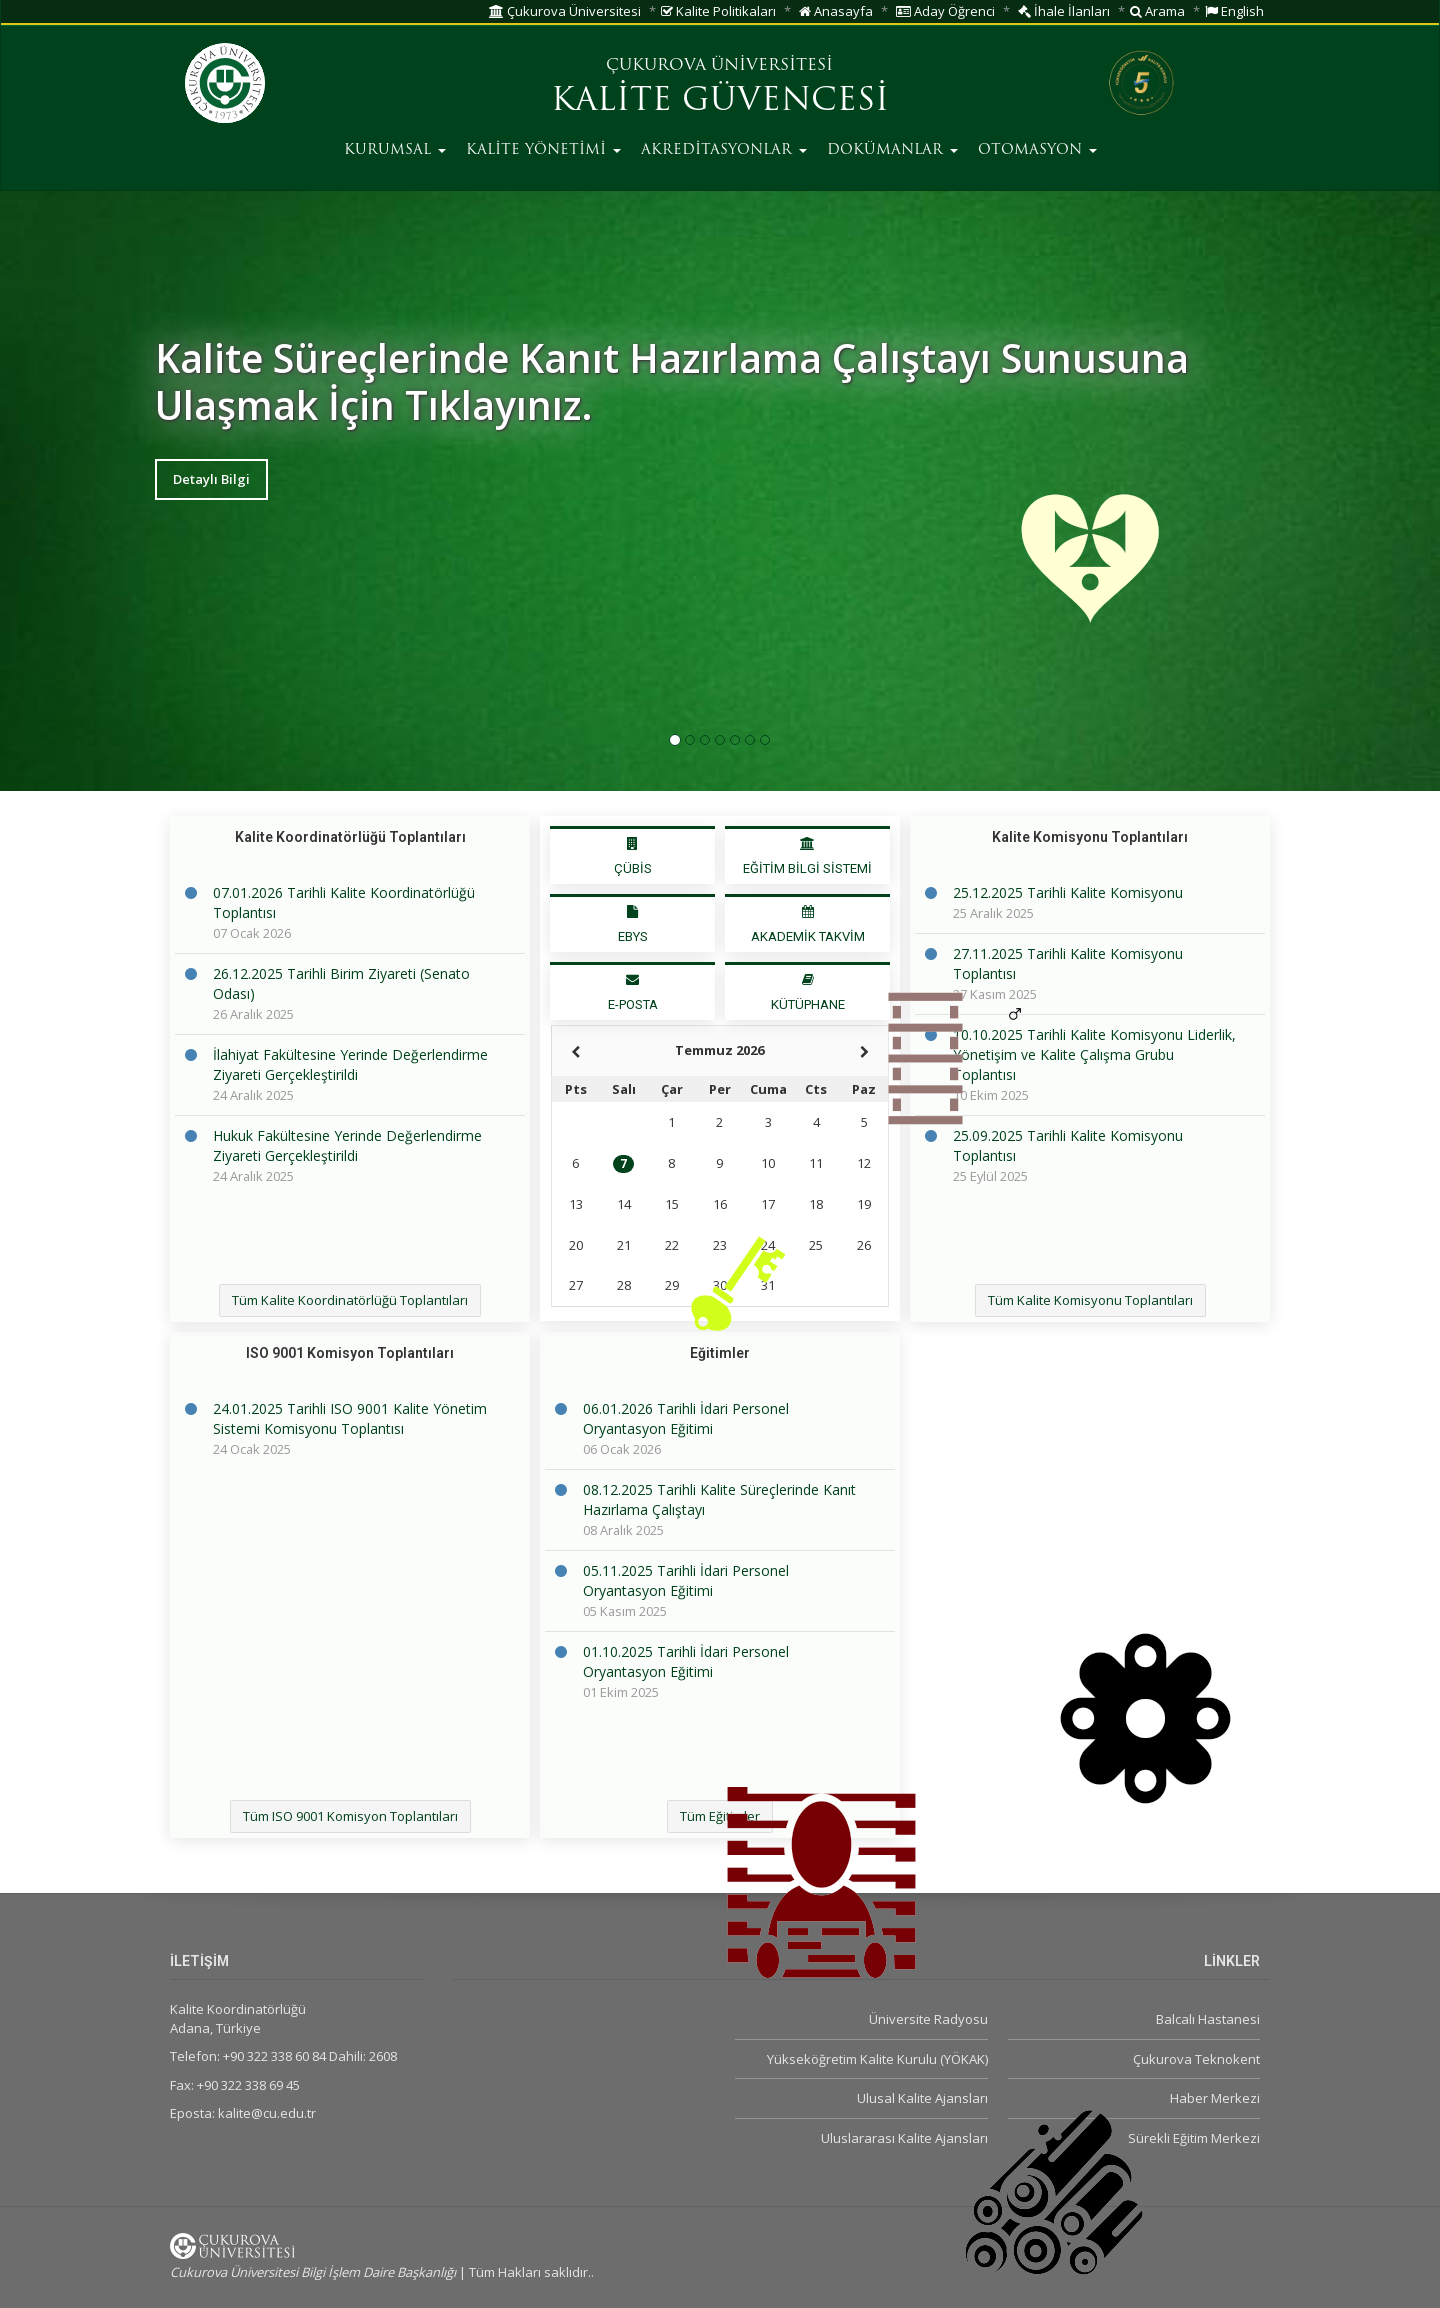  What do you see at coordinates (1090, 558) in the screenshot?
I see `indicates royal or noble romance storyline` at bounding box center [1090, 558].